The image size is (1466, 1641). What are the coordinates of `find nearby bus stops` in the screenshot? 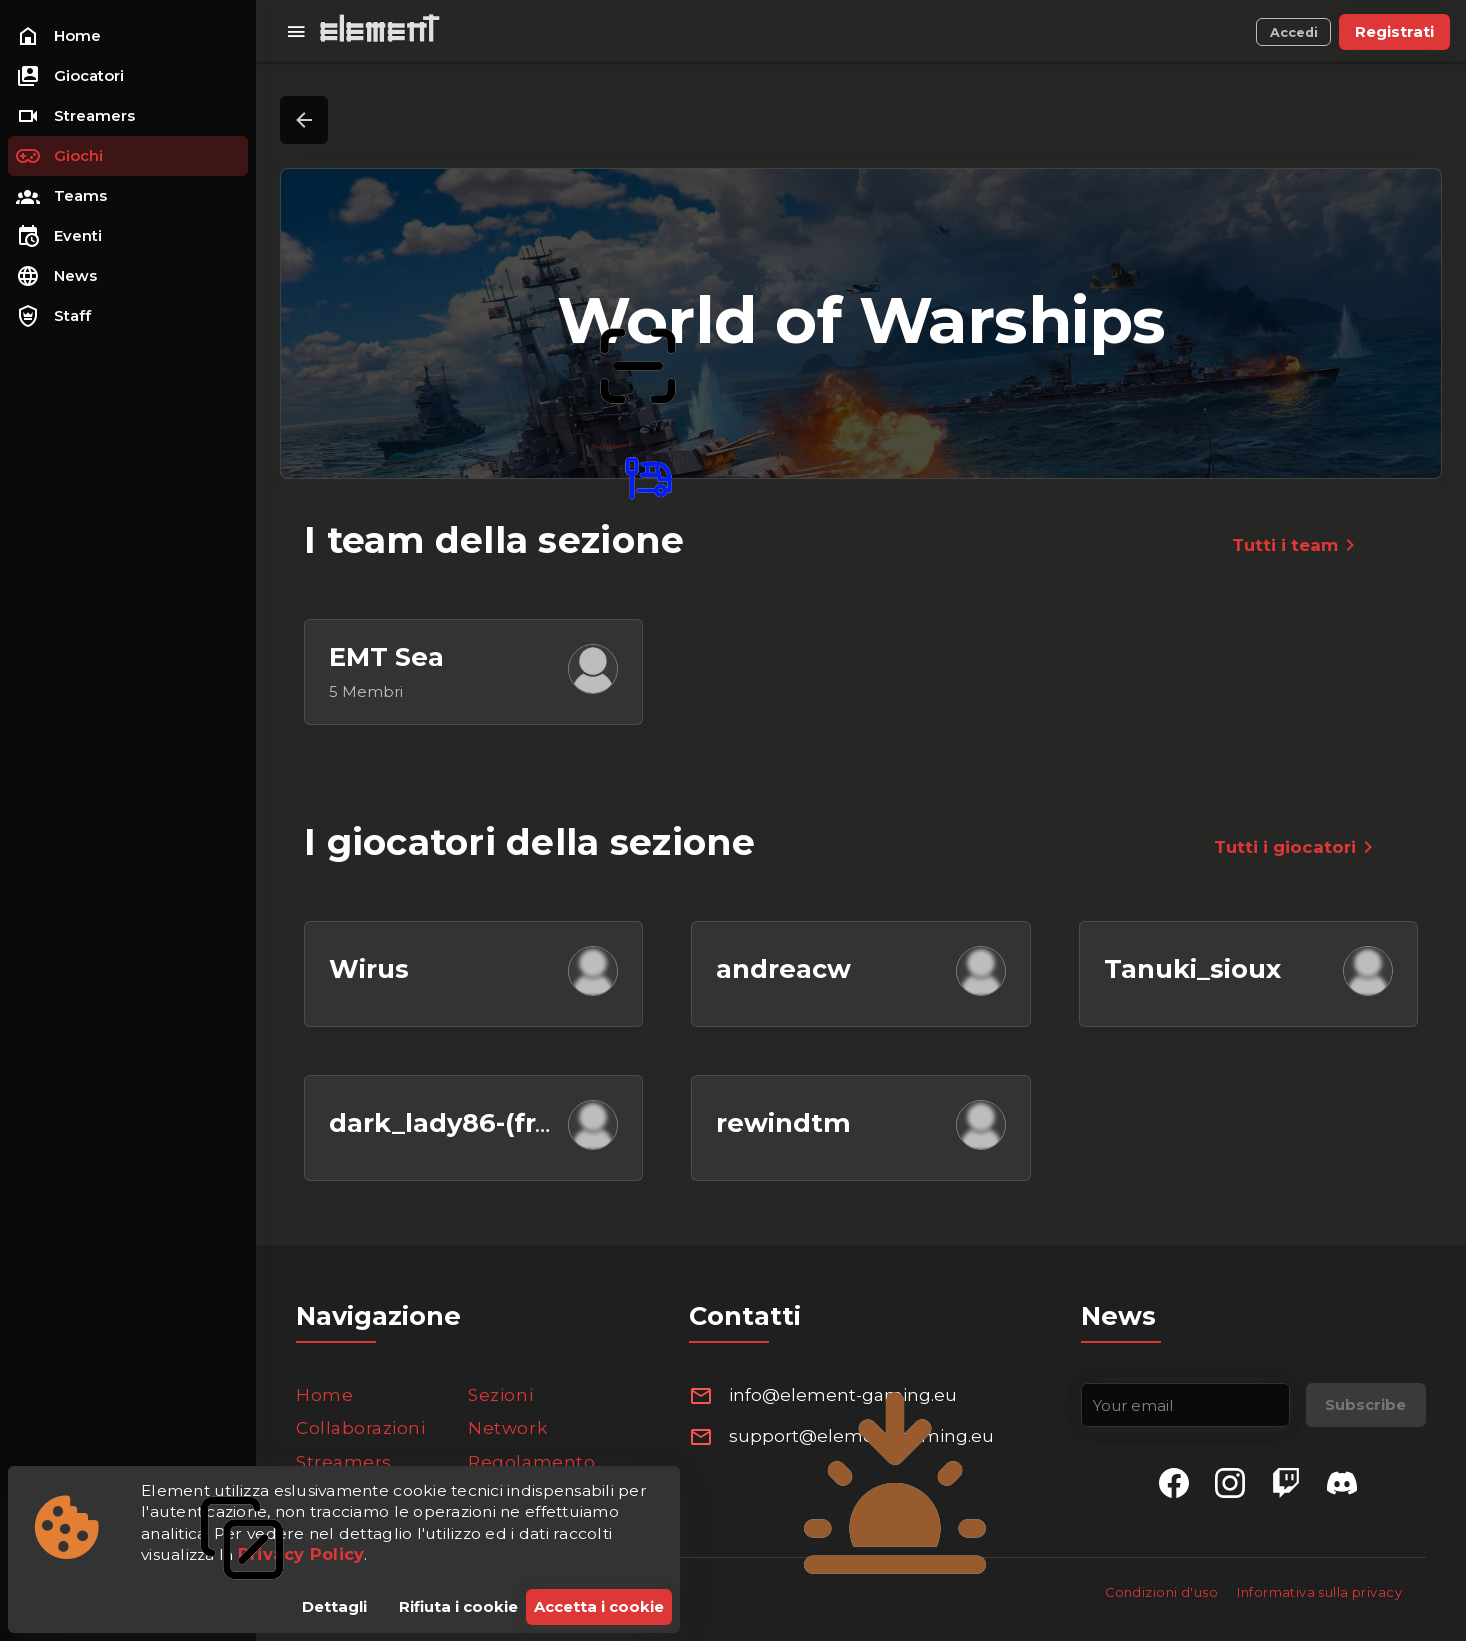 It's located at (647, 479).